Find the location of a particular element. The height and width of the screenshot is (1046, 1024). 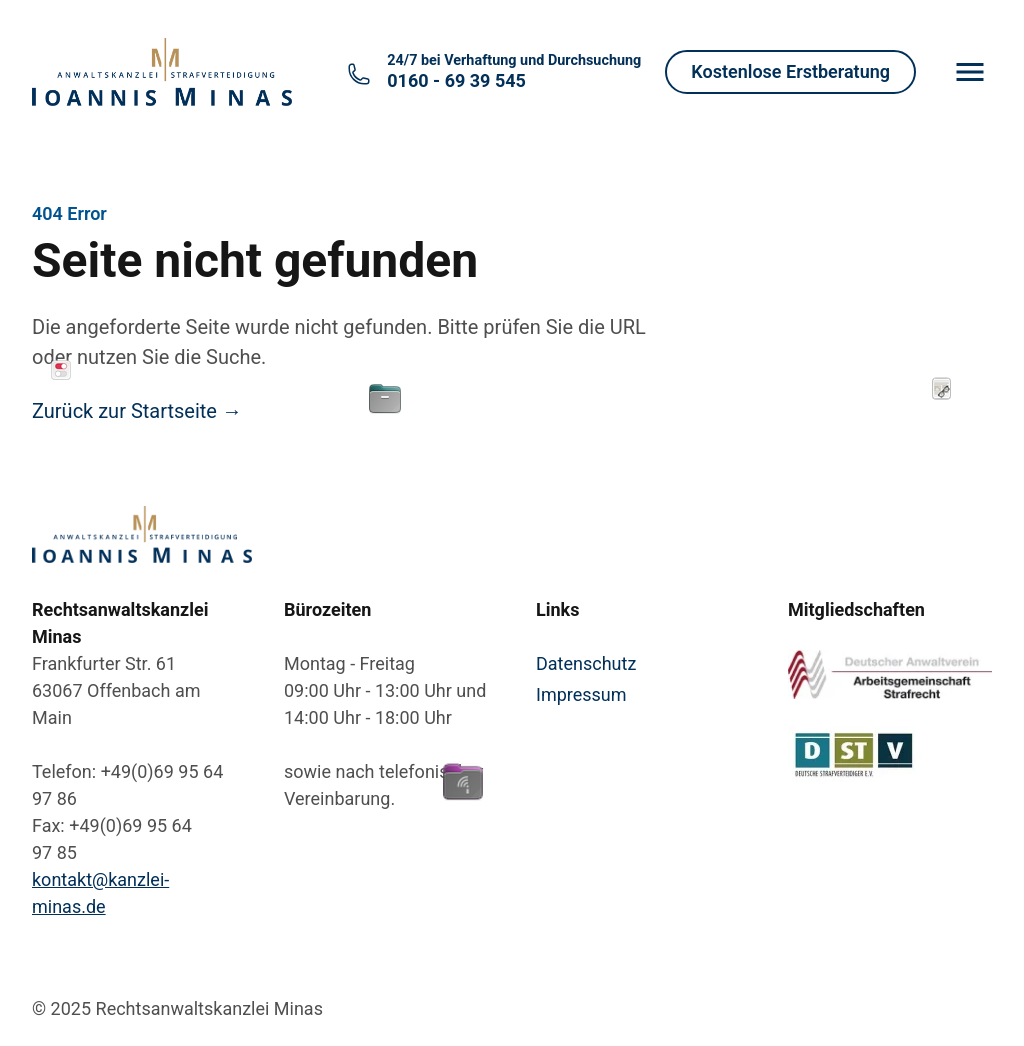

open the documents app is located at coordinates (941, 388).